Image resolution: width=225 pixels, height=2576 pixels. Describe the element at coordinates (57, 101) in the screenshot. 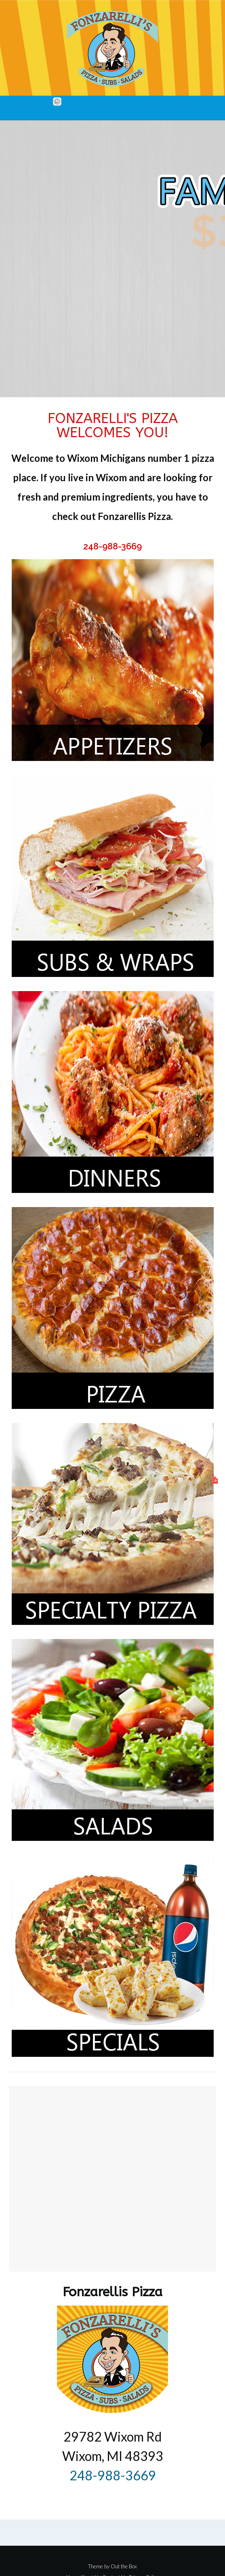

I see `launch elementary OS app or settings` at that location.